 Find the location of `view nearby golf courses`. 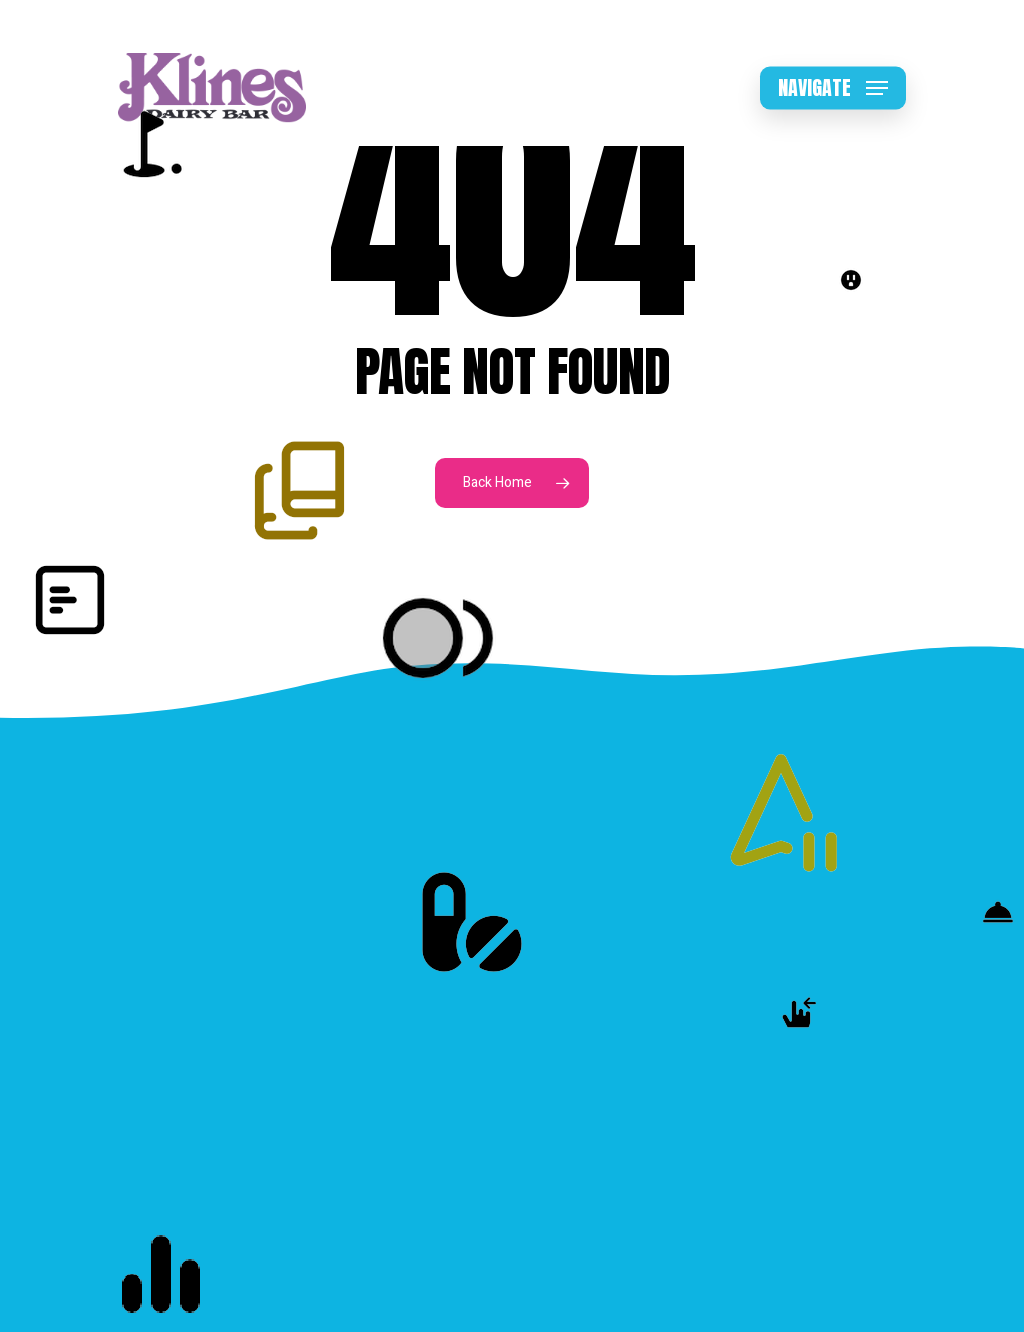

view nearby golf courses is located at coordinates (151, 143).